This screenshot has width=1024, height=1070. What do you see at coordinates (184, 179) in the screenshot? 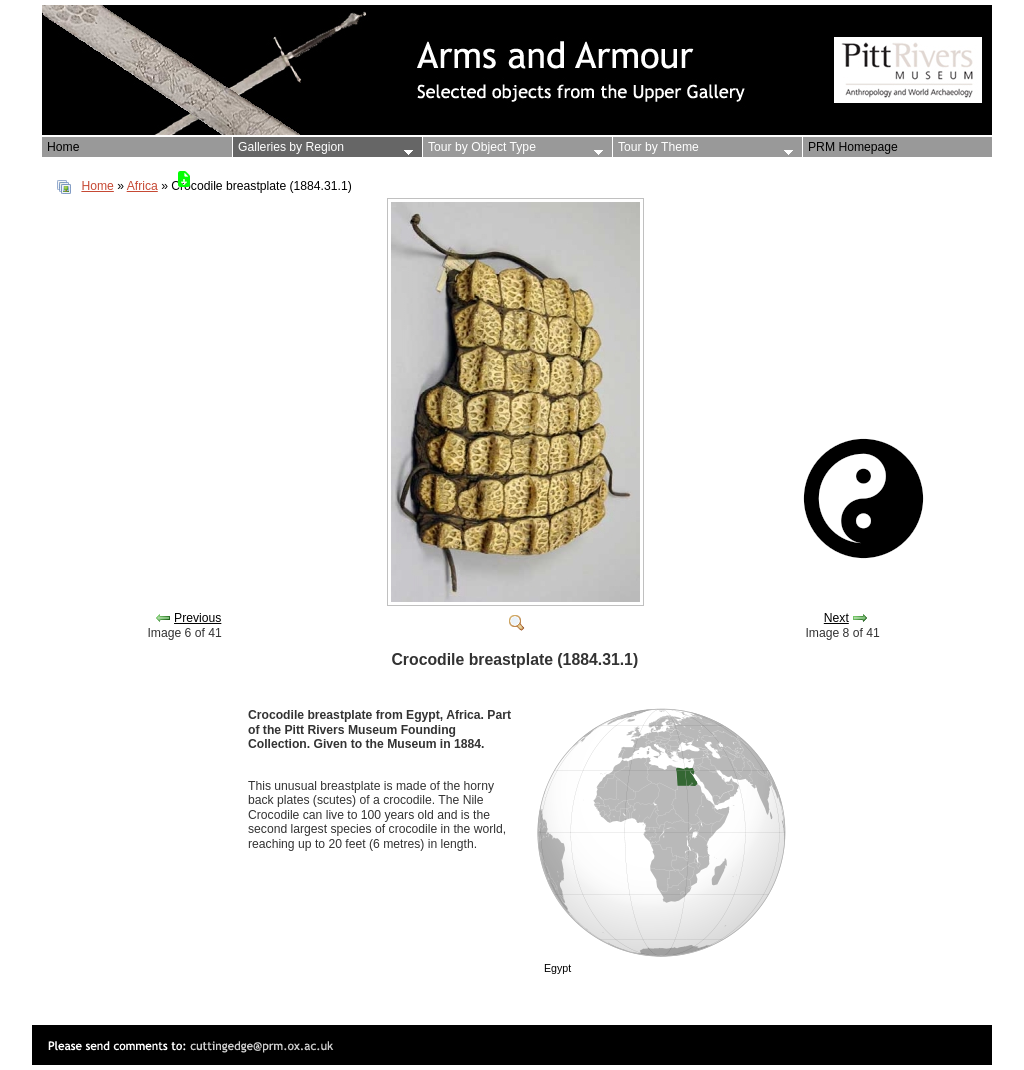
I see `download file` at bounding box center [184, 179].